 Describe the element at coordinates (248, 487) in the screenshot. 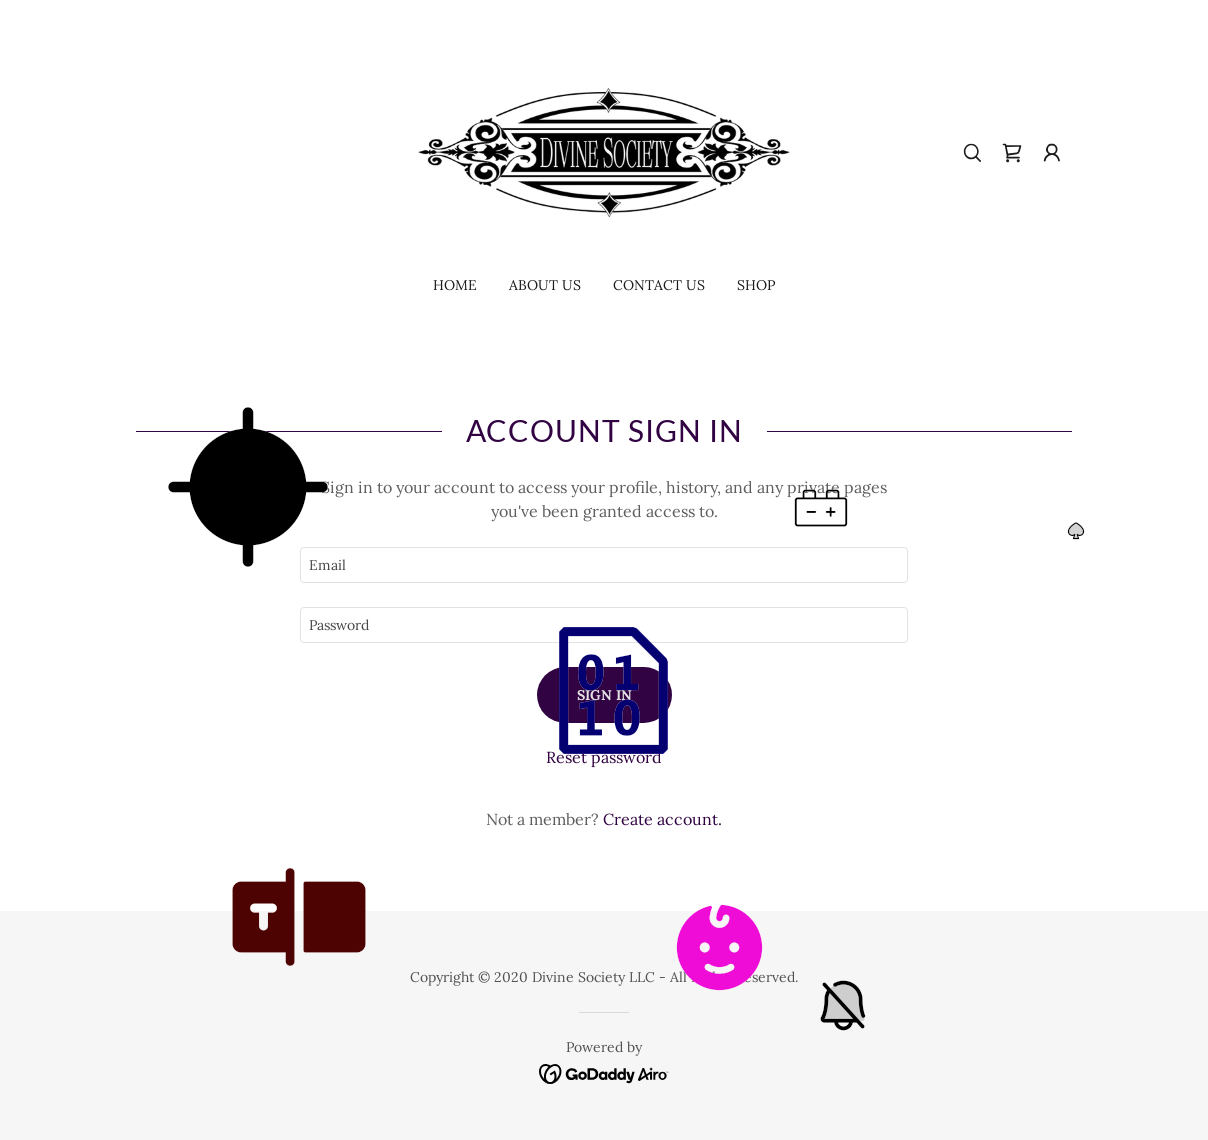

I see `center map on current location` at that location.